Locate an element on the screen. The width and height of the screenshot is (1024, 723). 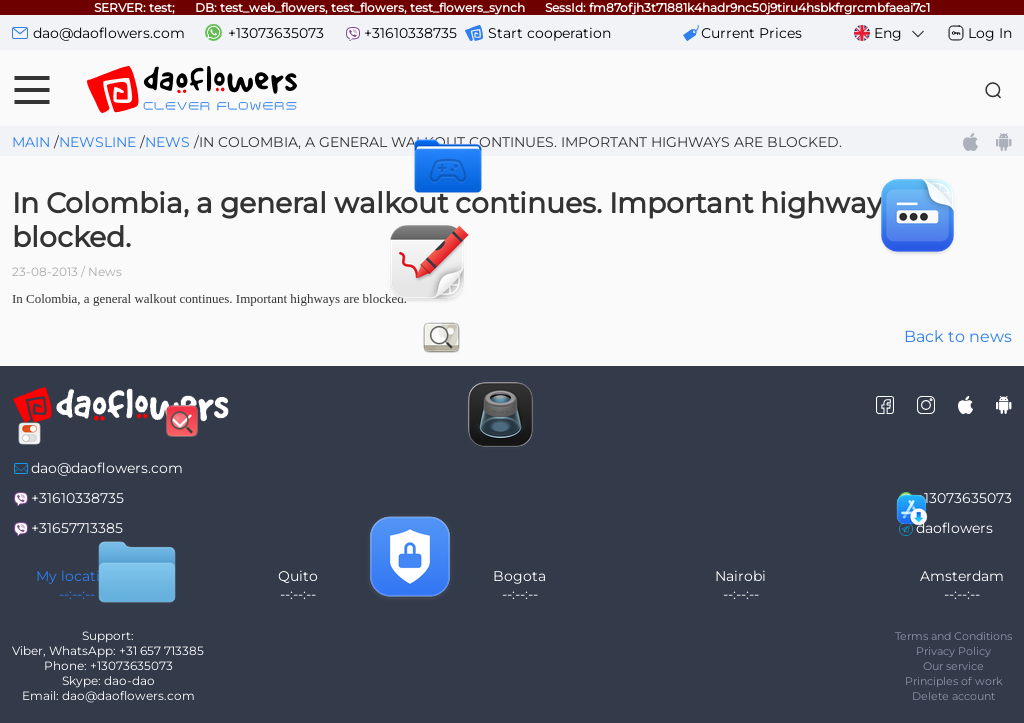
open login or authentication app is located at coordinates (917, 215).